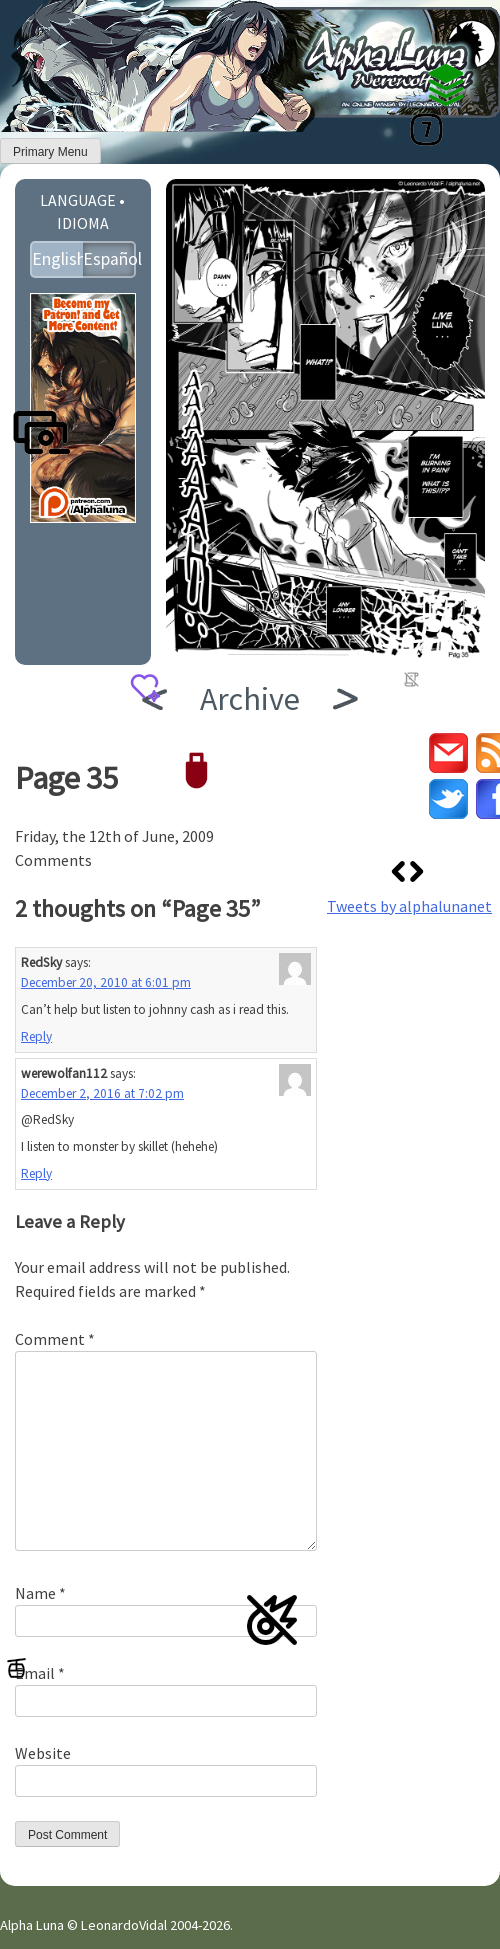 Image resolution: width=500 pixels, height=1949 pixels. I want to click on indicates step 7 in a multi-step process, so click(426, 129).